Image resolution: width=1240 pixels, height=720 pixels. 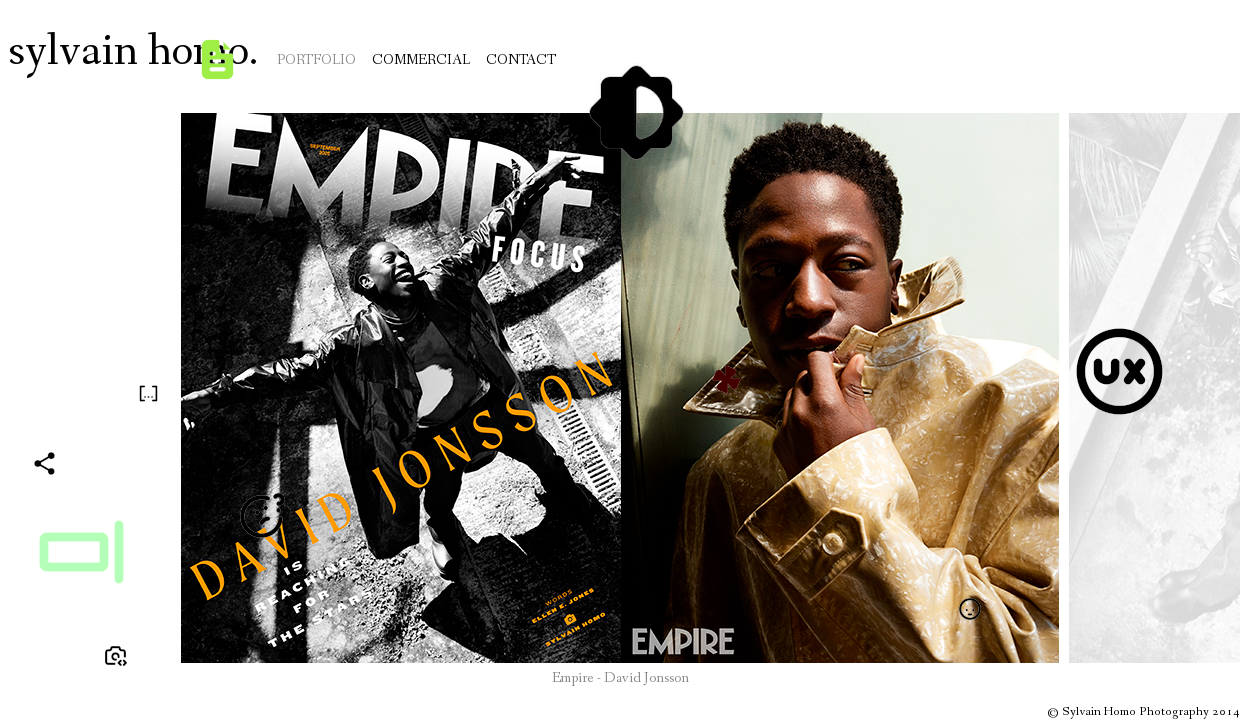 What do you see at coordinates (970, 609) in the screenshot?
I see `indicates a sad or disappointed mood` at bounding box center [970, 609].